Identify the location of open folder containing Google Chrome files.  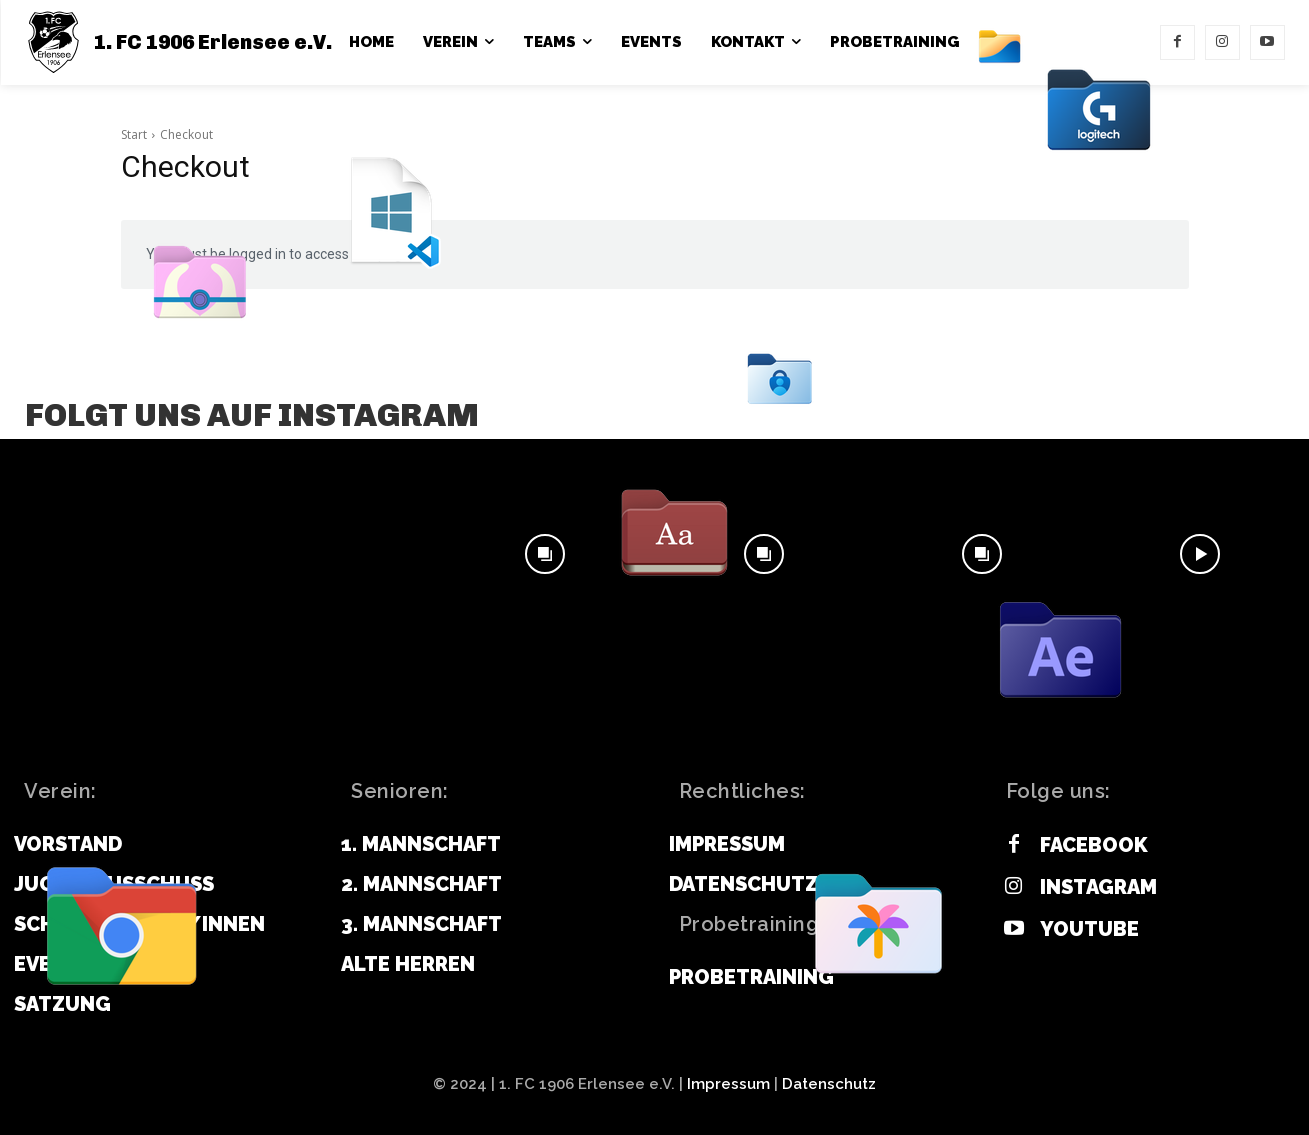
(121, 930).